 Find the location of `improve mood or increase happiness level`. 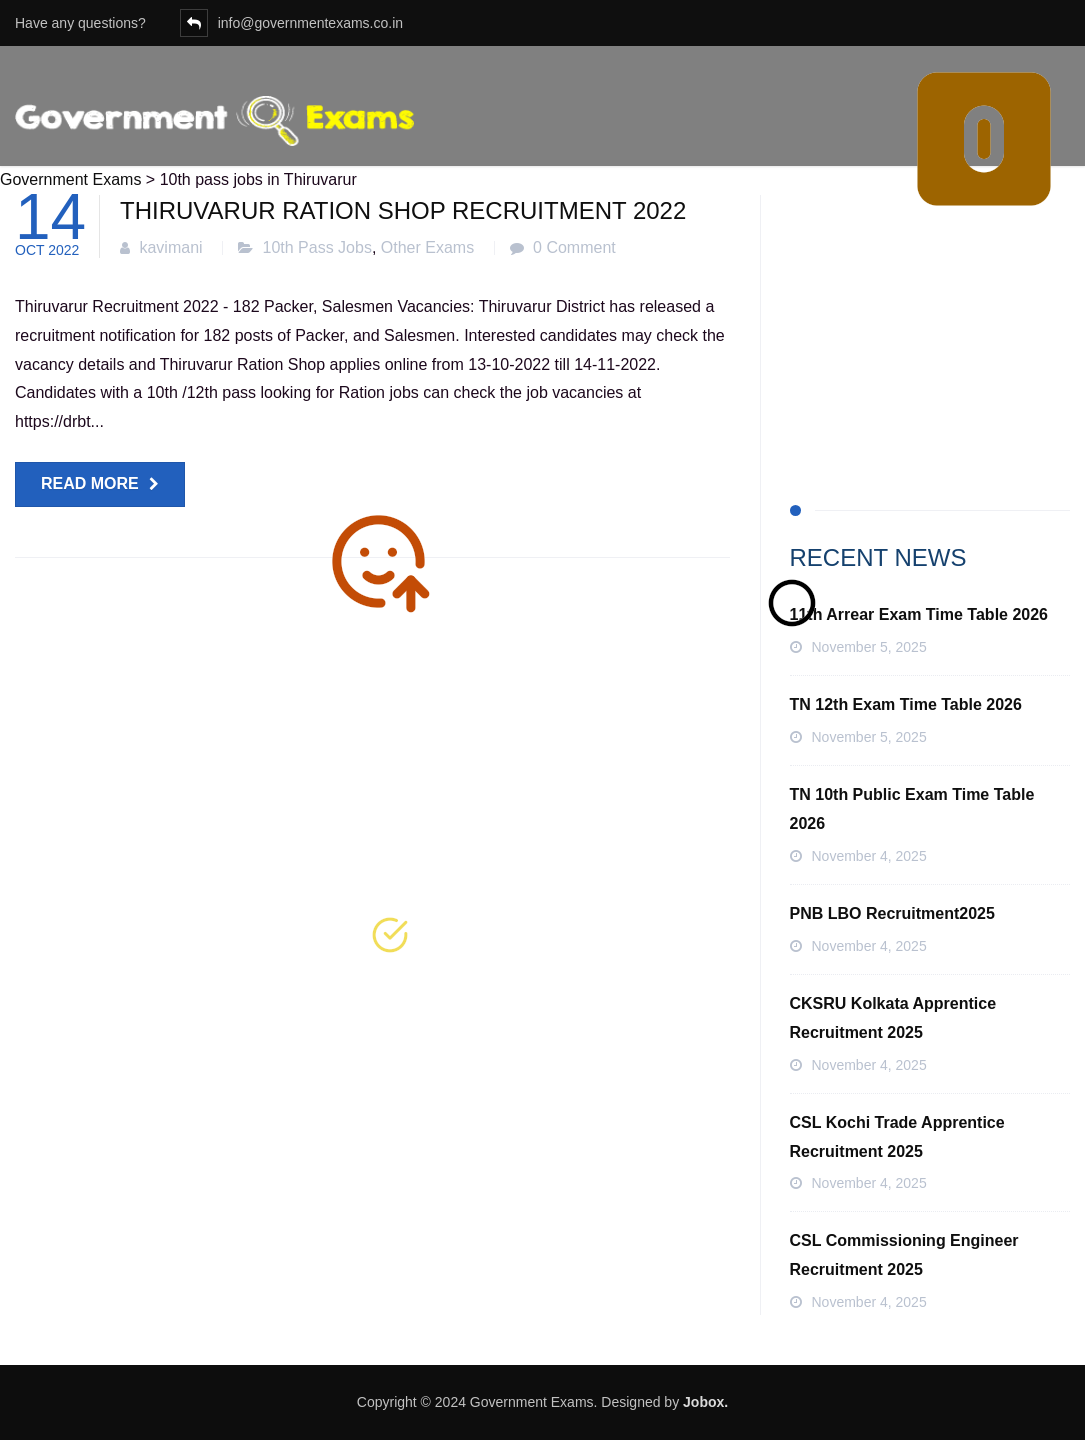

improve mood or increase happiness level is located at coordinates (378, 561).